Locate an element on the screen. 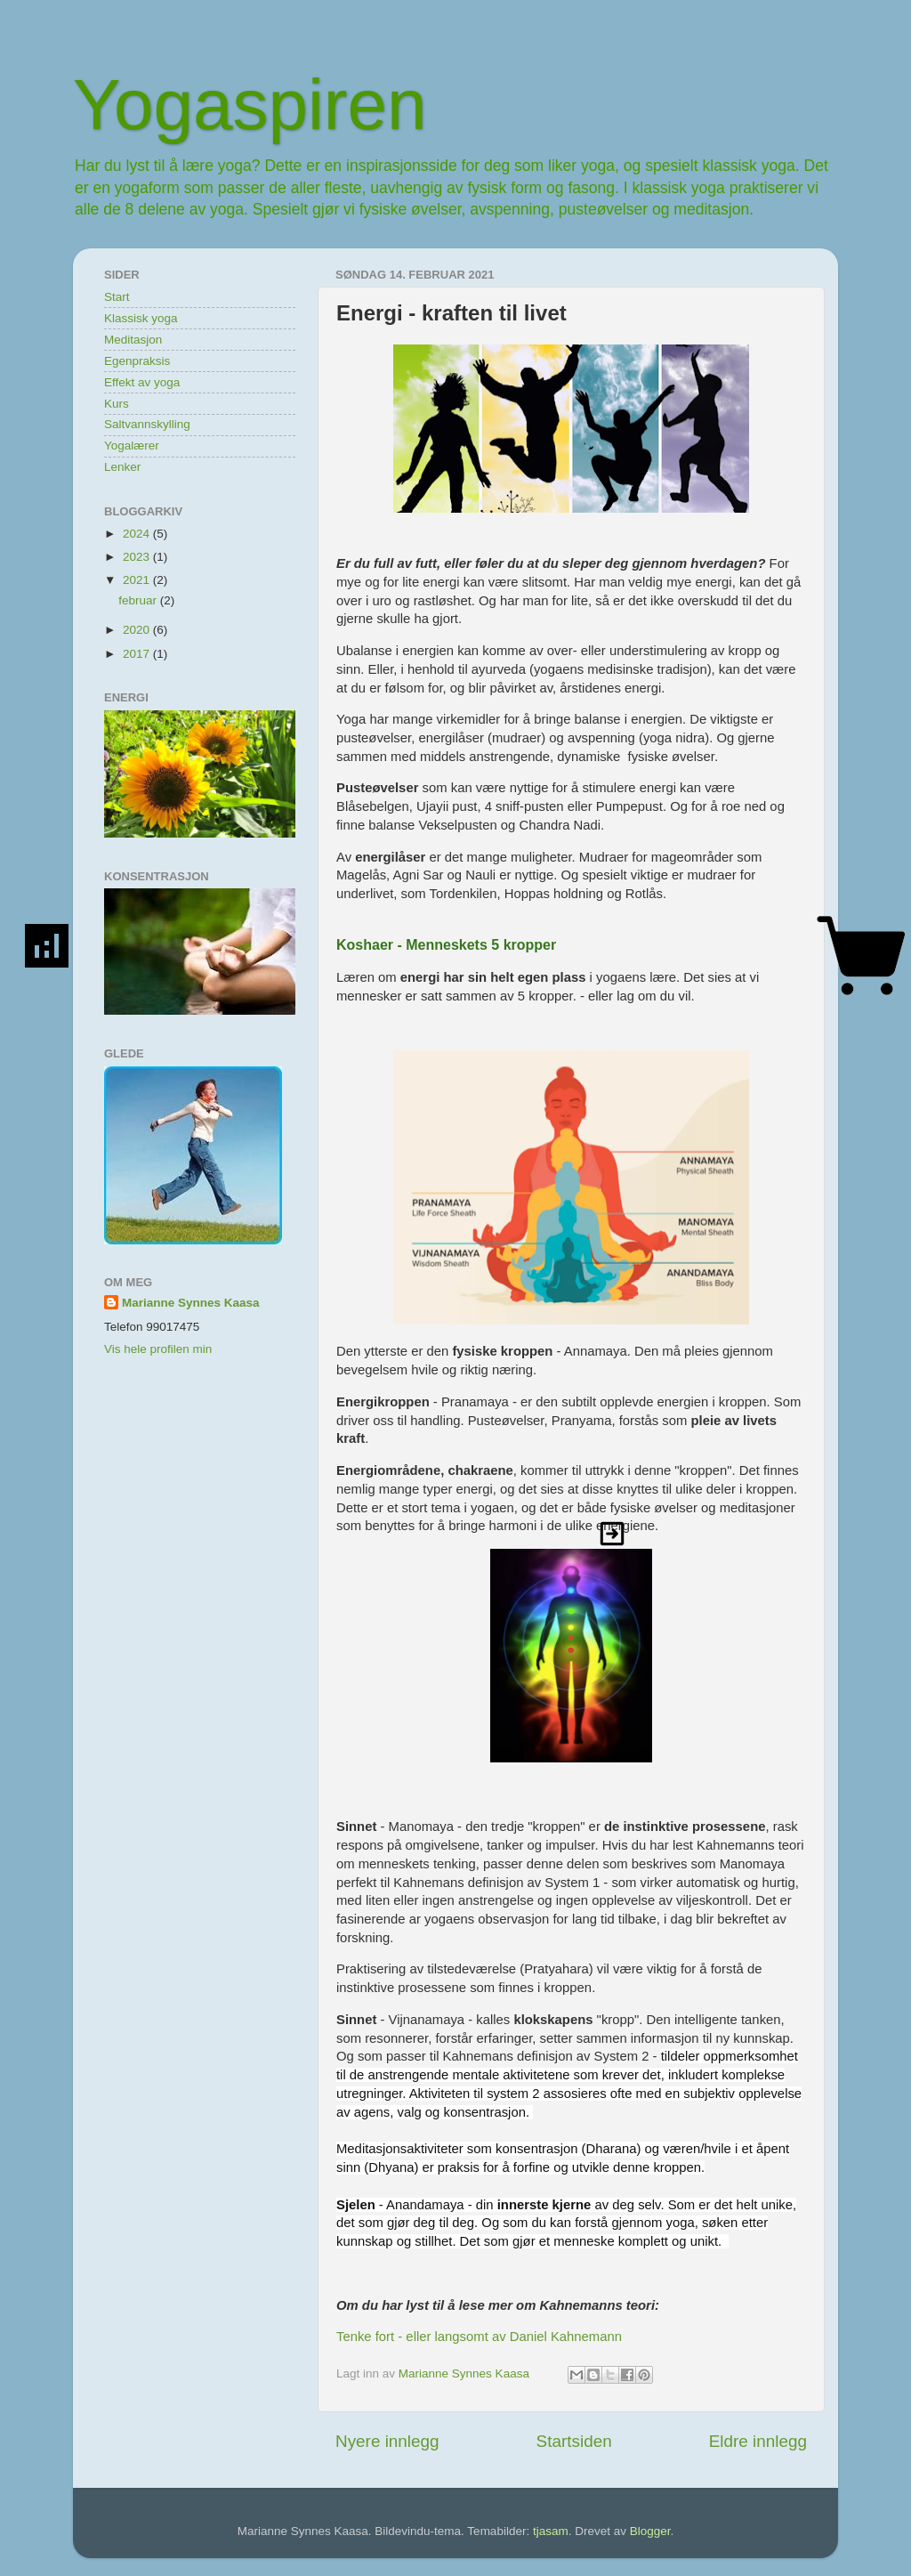  view your shopping cart is located at coordinates (862, 955).